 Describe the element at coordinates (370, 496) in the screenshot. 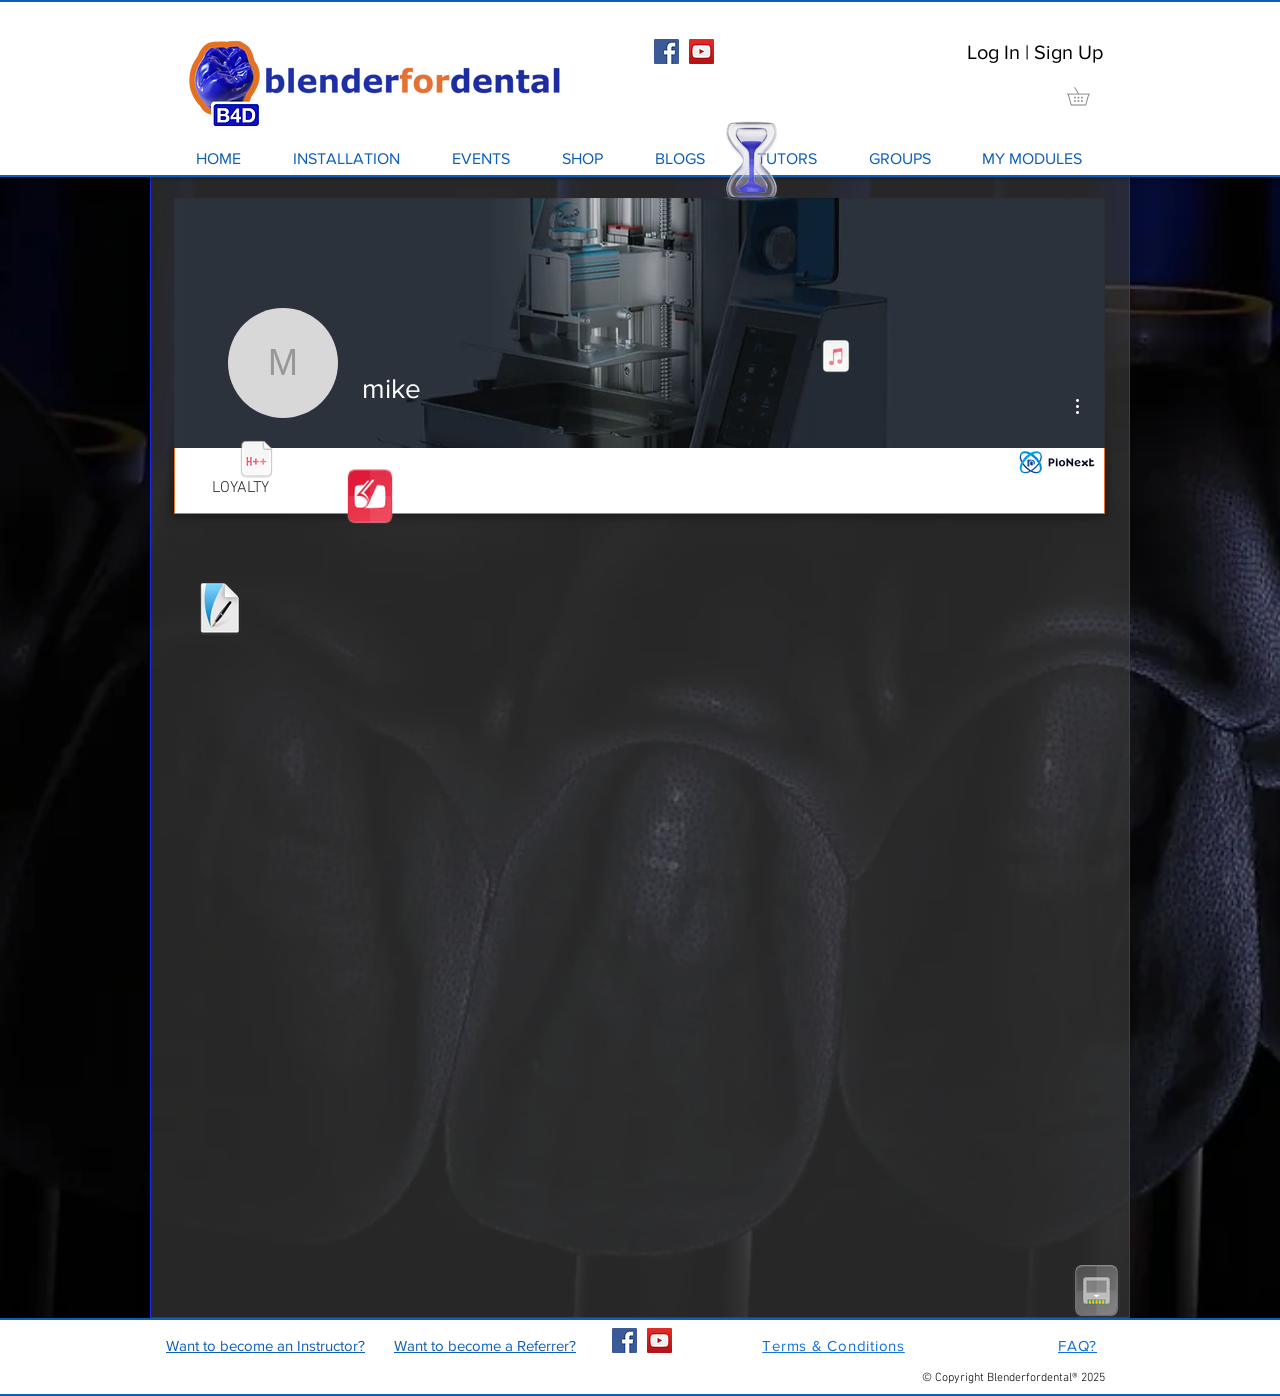

I see `an eps vector file` at that location.